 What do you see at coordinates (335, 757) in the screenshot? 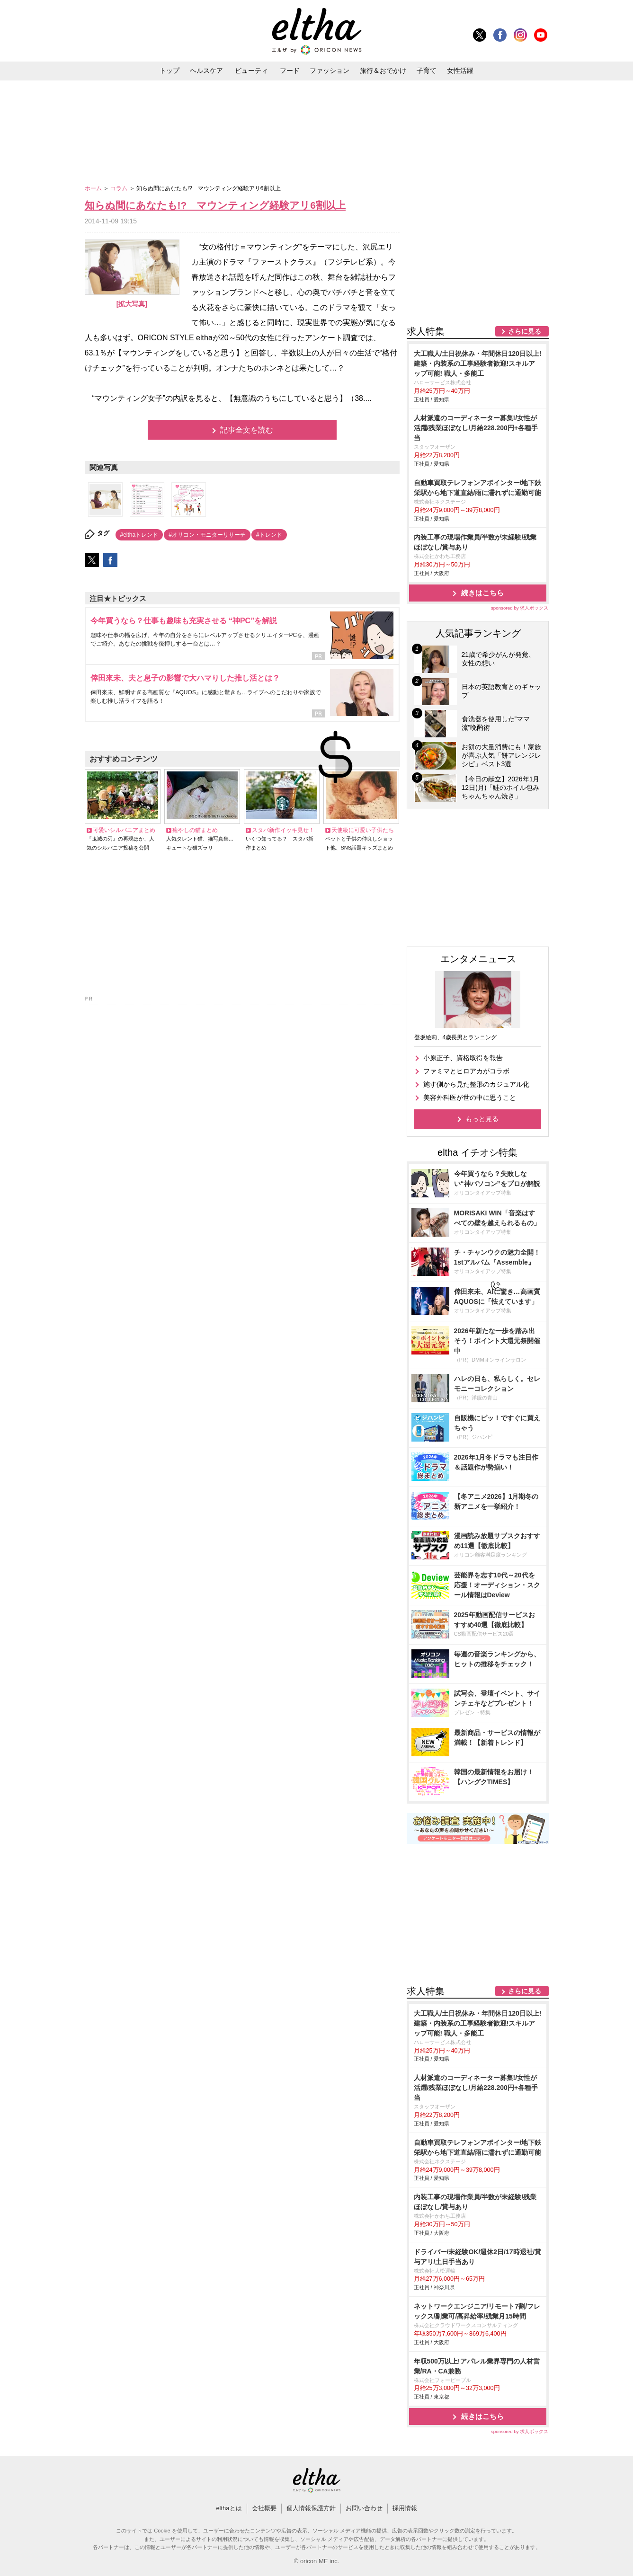
I see `view pricing or payment options` at bounding box center [335, 757].